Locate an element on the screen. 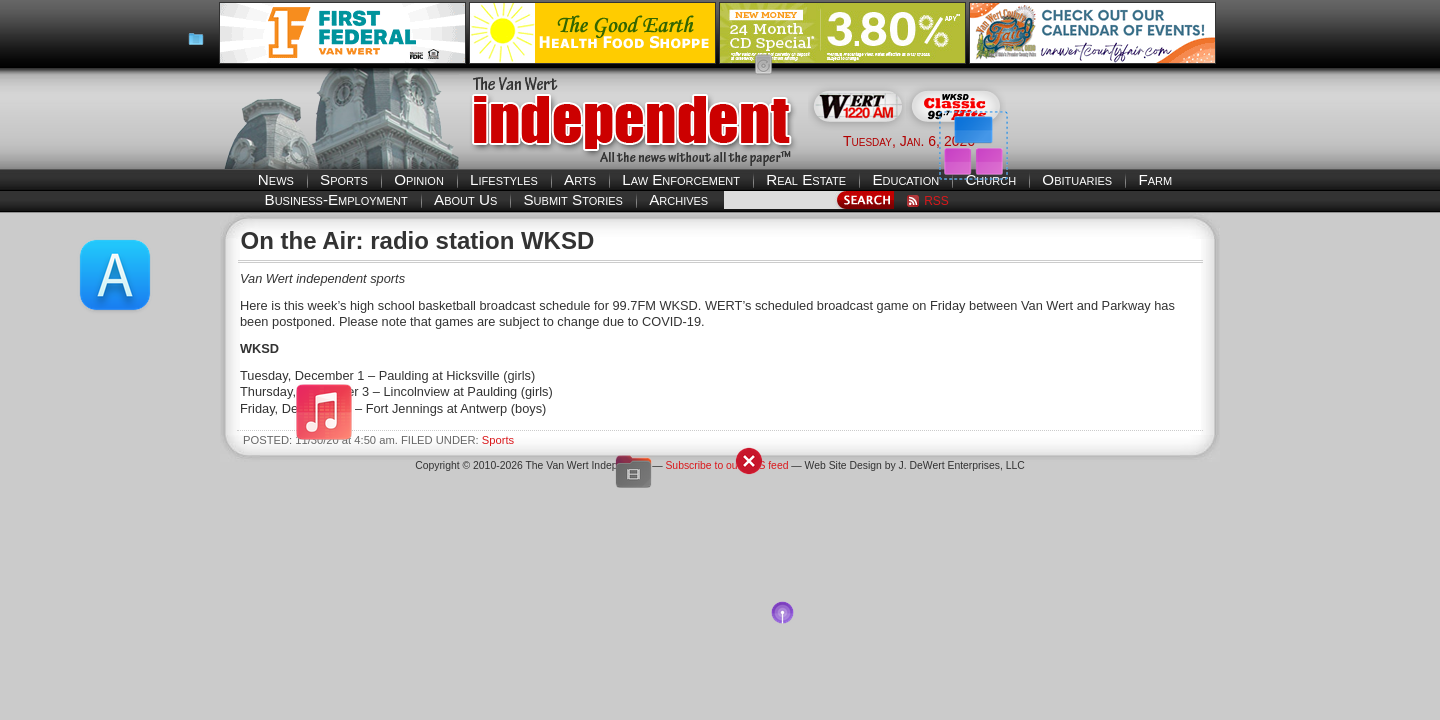 The width and height of the screenshot is (1440, 720). close or exit the application is located at coordinates (749, 461).